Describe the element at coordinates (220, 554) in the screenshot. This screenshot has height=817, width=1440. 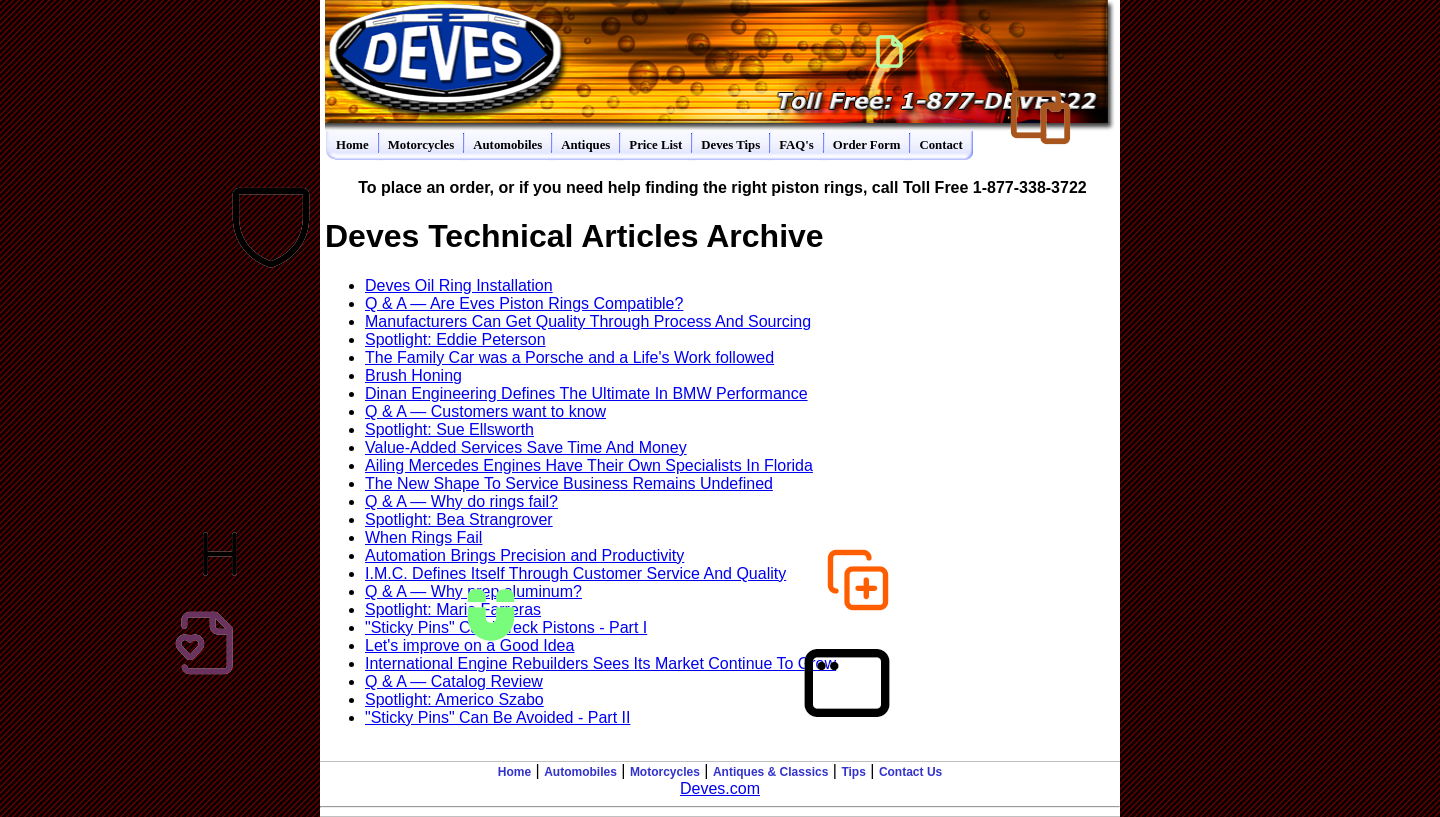
I see `insert a heading in a text document` at that location.